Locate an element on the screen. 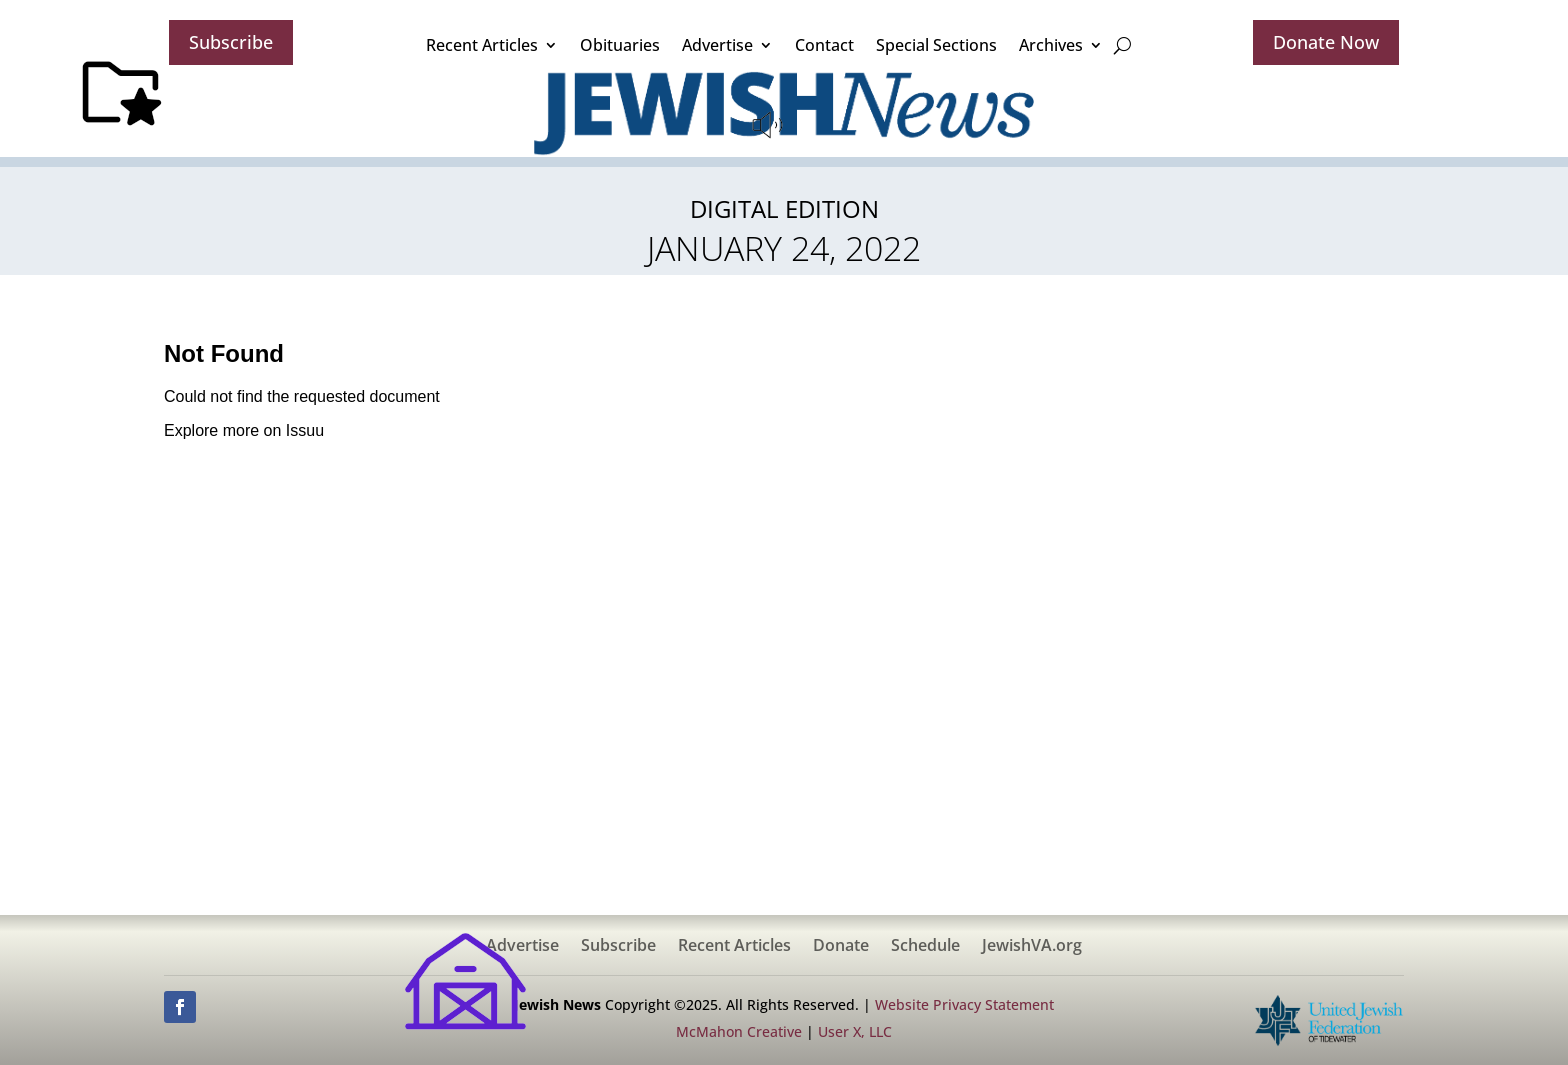  access your starred or favorite files is located at coordinates (120, 90).